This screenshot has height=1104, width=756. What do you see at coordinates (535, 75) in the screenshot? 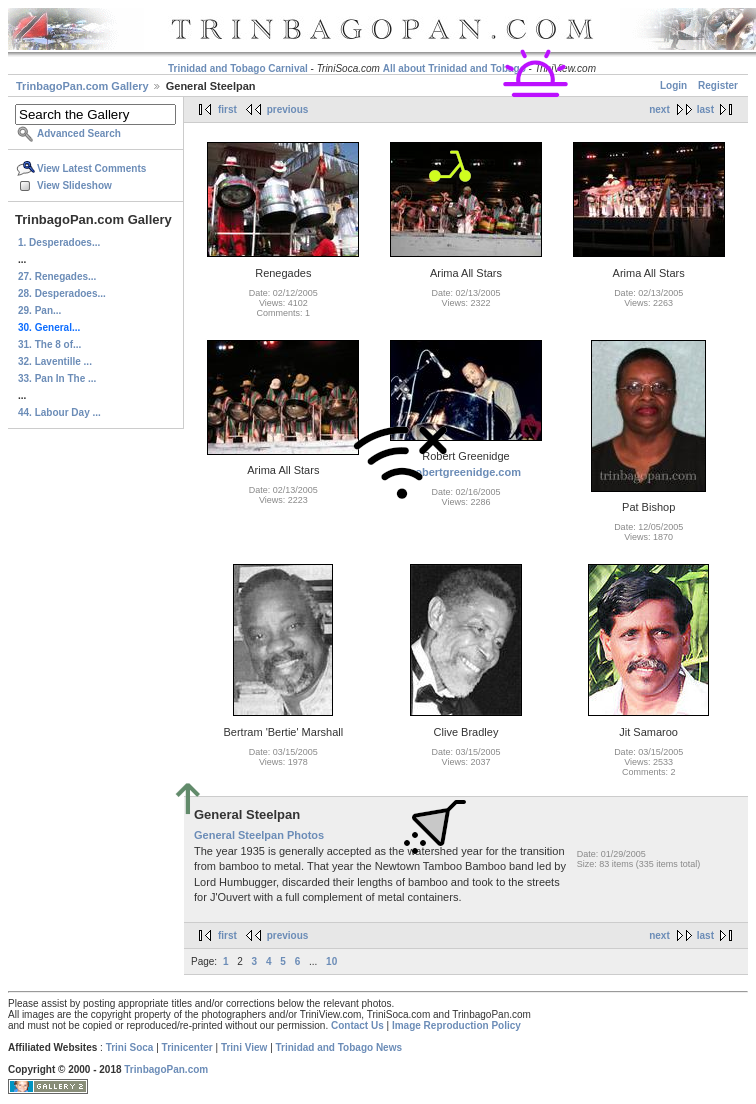
I see `toggle sunrise or sunset display mode` at bounding box center [535, 75].